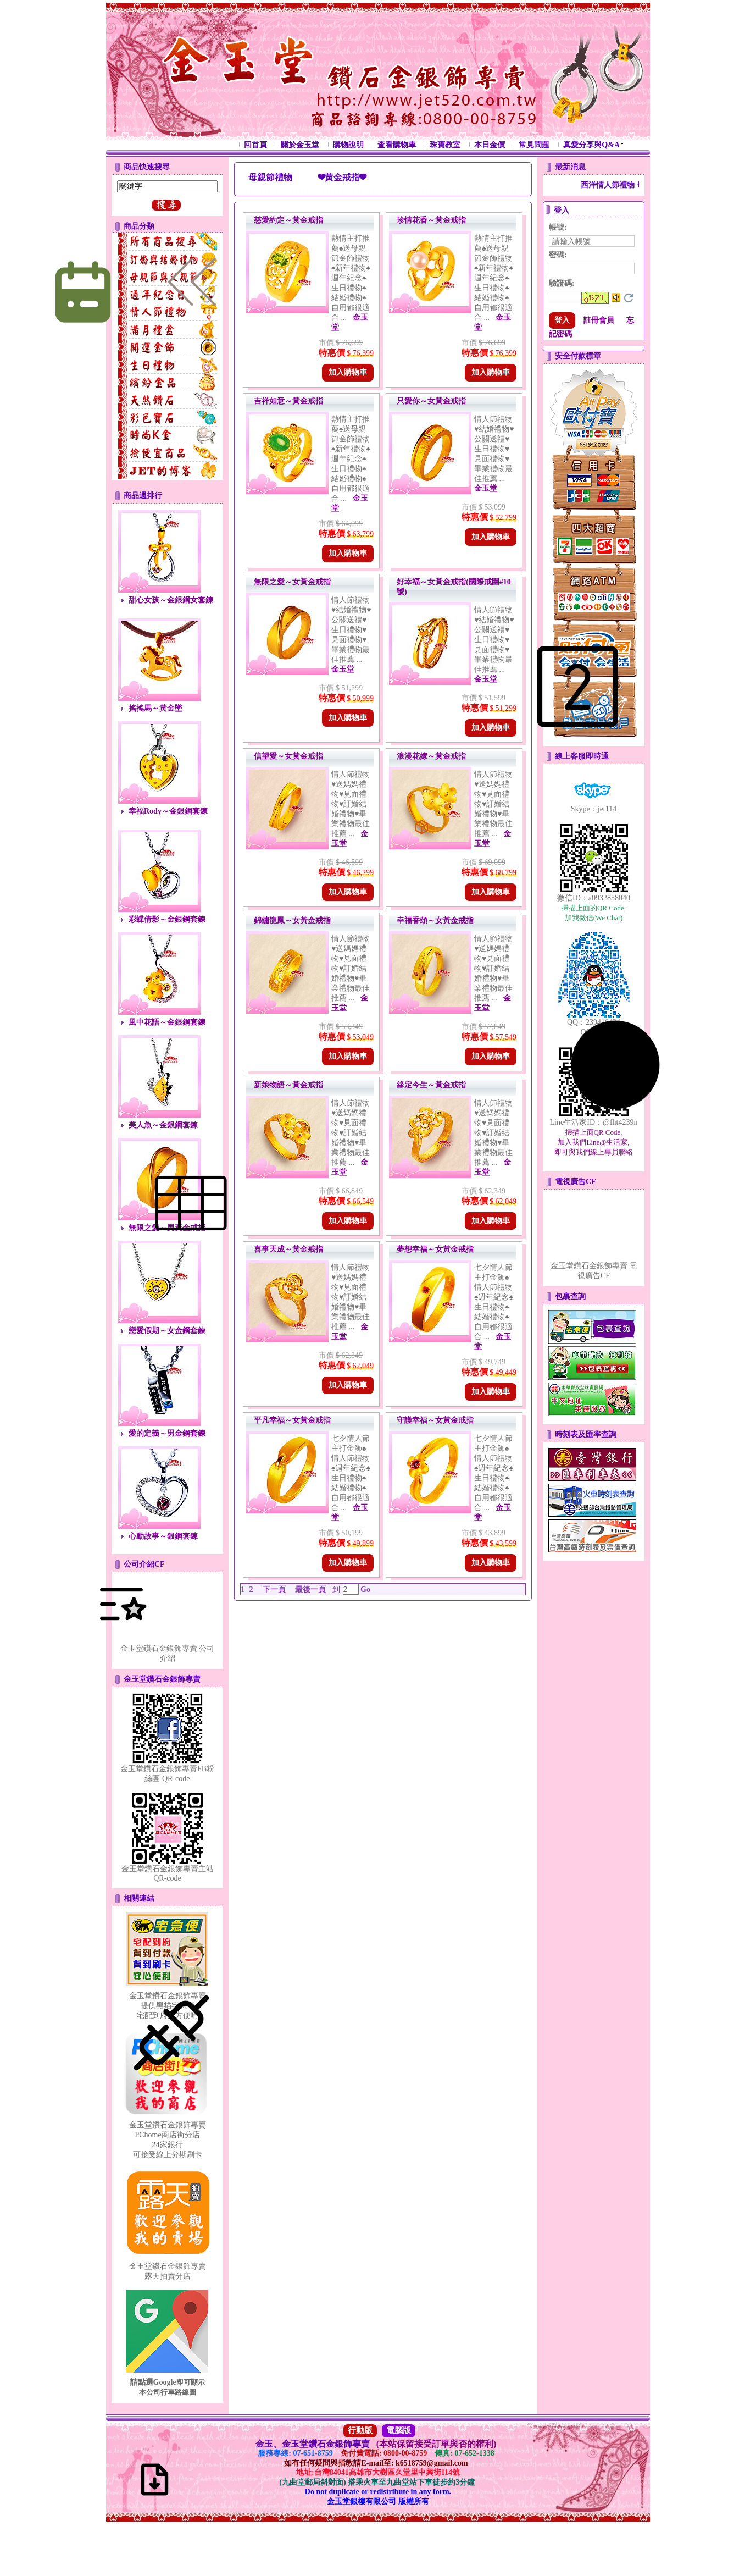  What do you see at coordinates (194, 281) in the screenshot?
I see `go back to the beginning` at bounding box center [194, 281].